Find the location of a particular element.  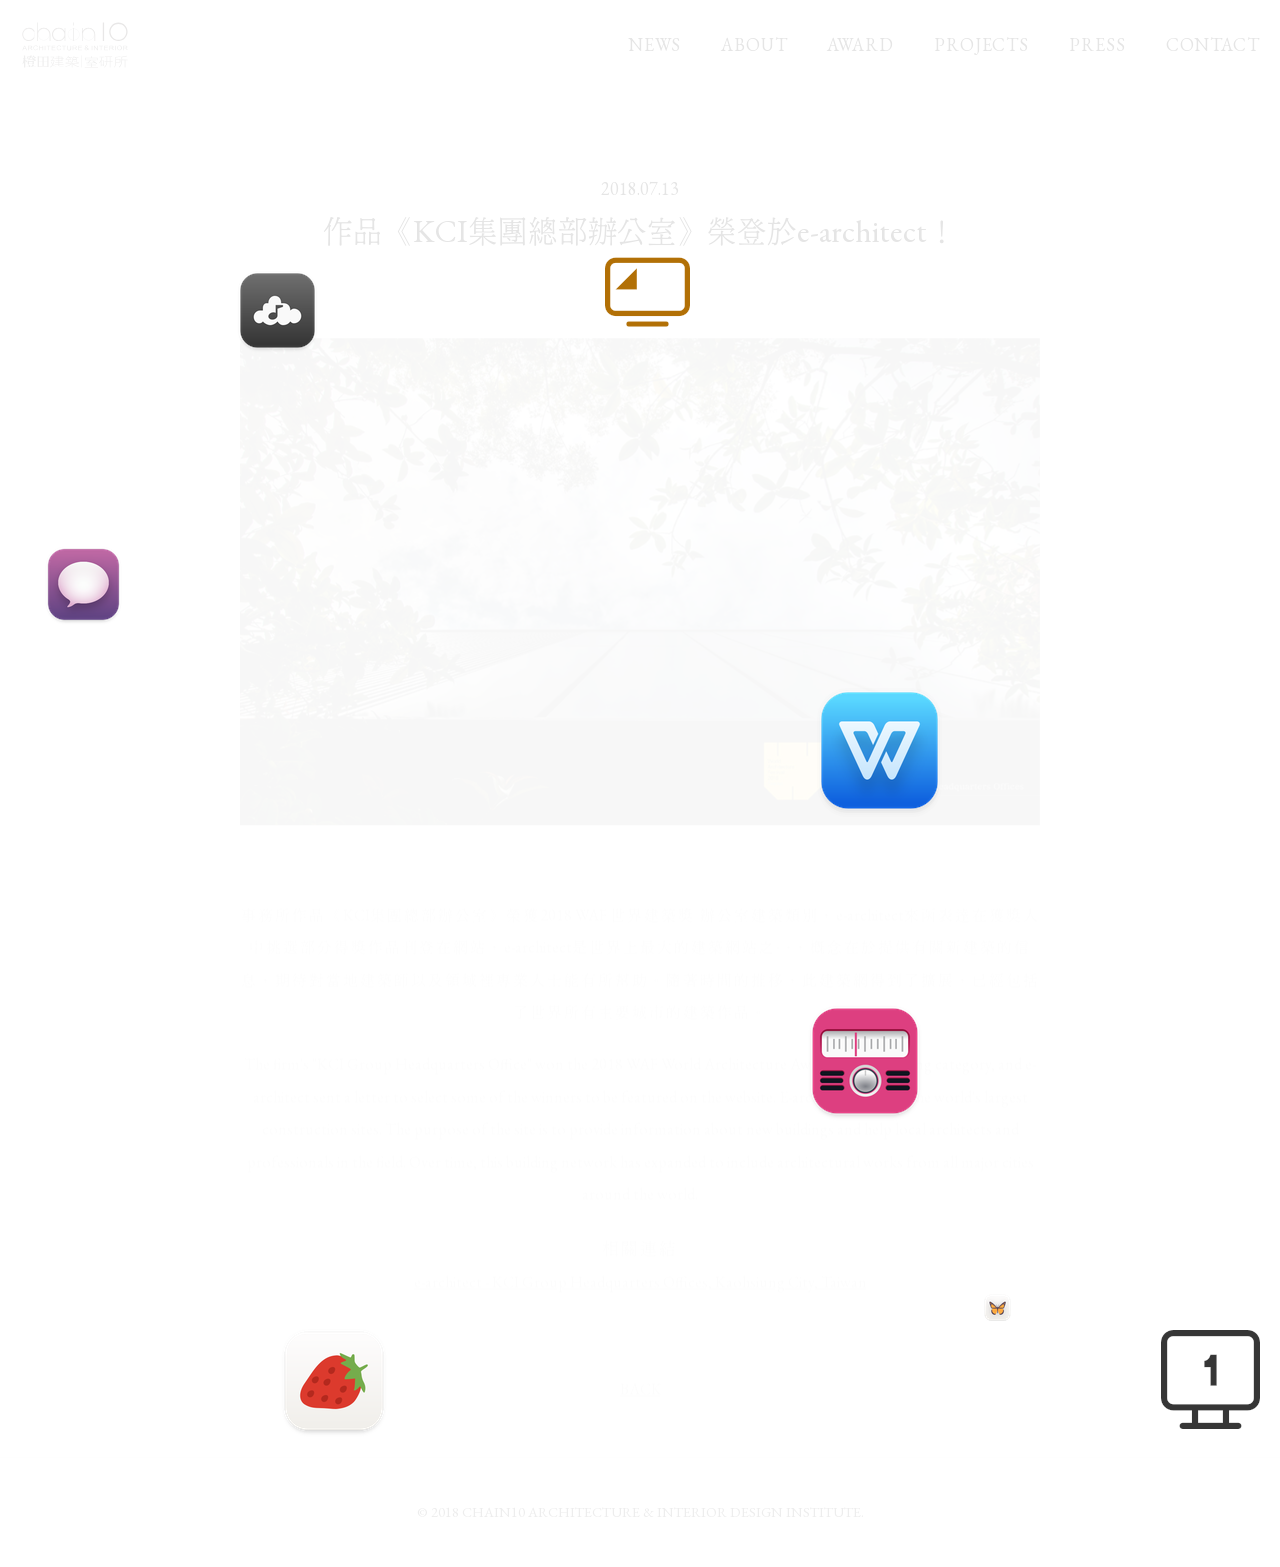

open puddletag audio tag editor is located at coordinates (277, 310).